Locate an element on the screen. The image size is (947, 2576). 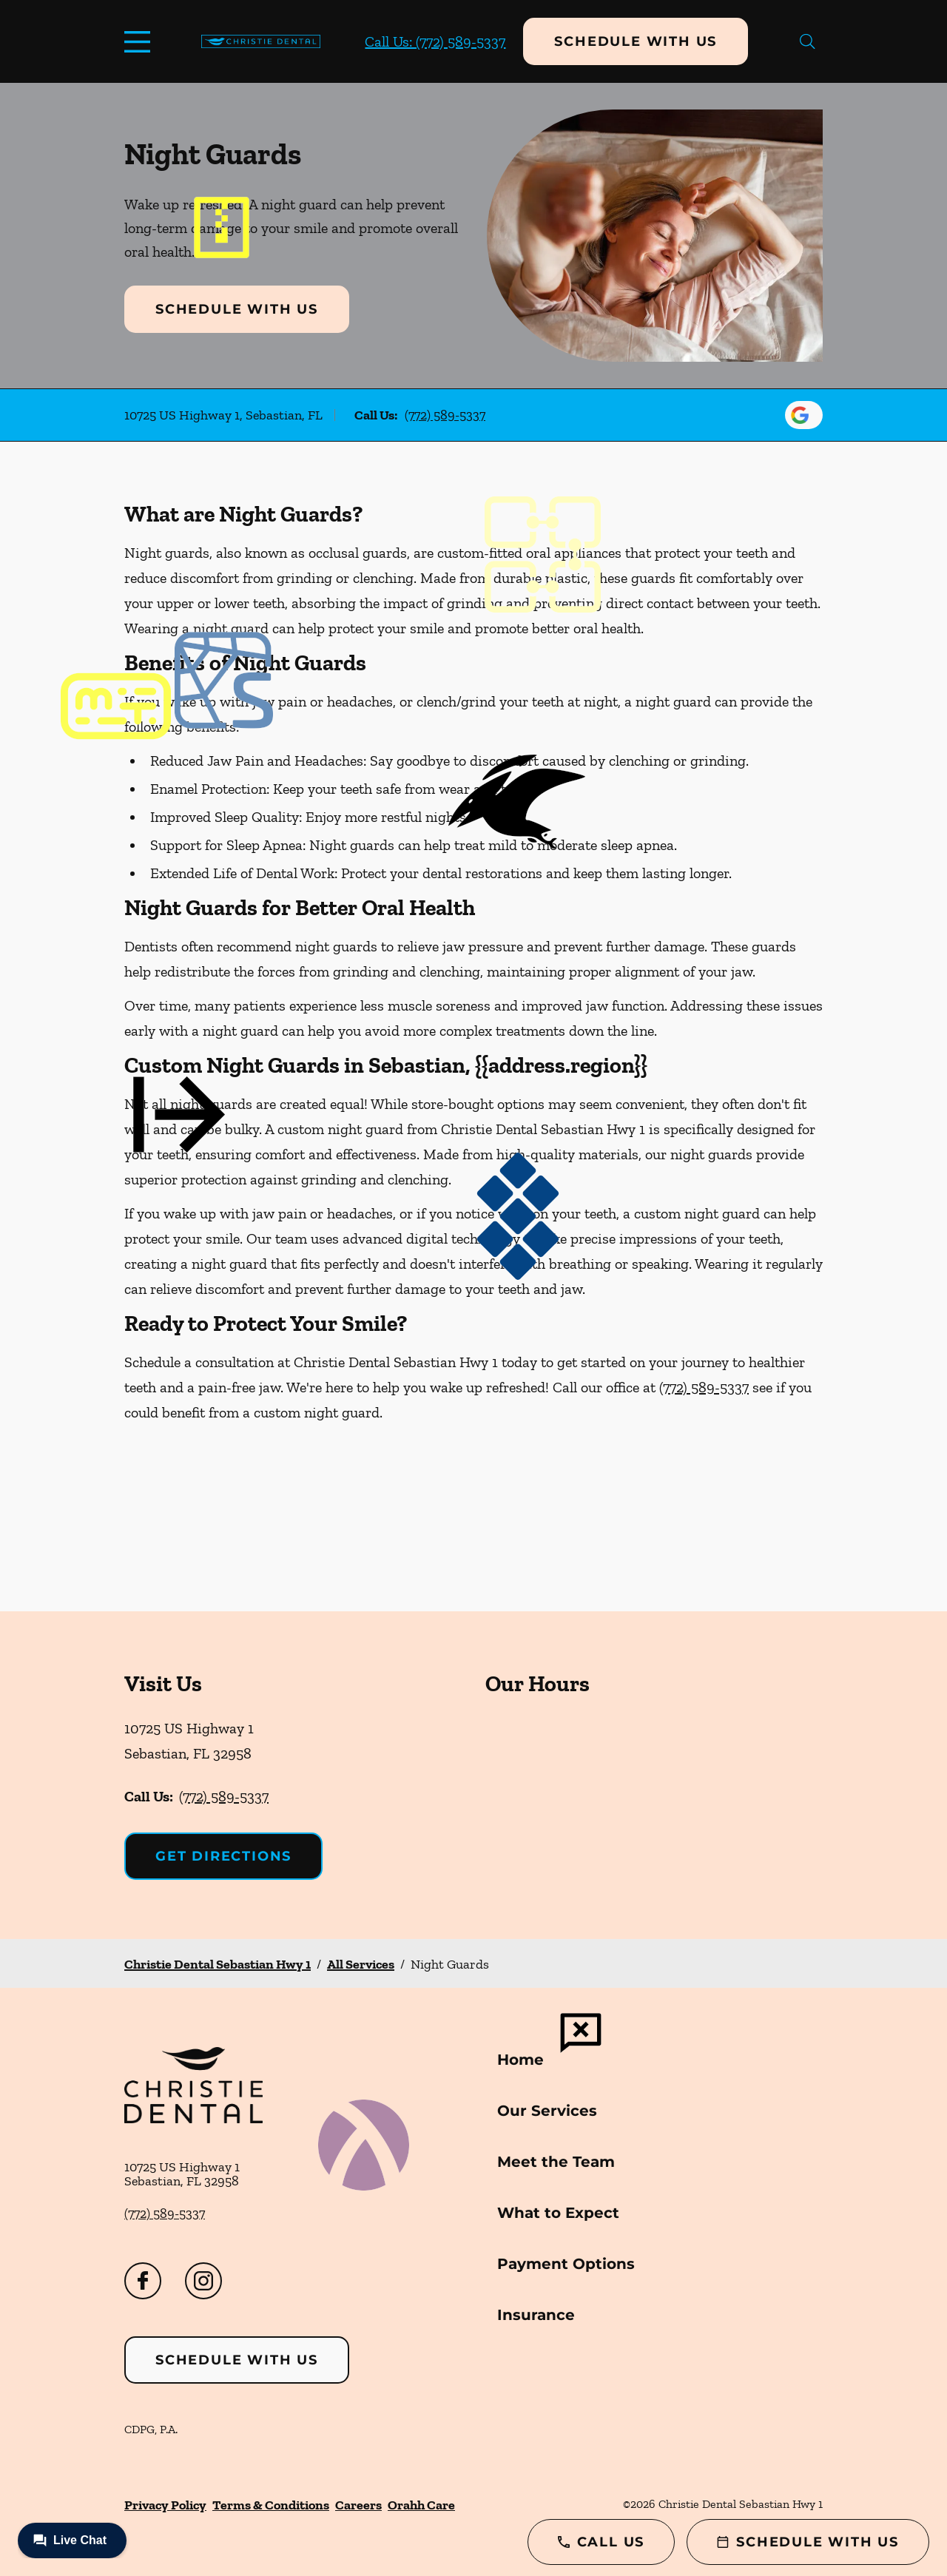
xyflow brand logo is located at coordinates (542, 554).